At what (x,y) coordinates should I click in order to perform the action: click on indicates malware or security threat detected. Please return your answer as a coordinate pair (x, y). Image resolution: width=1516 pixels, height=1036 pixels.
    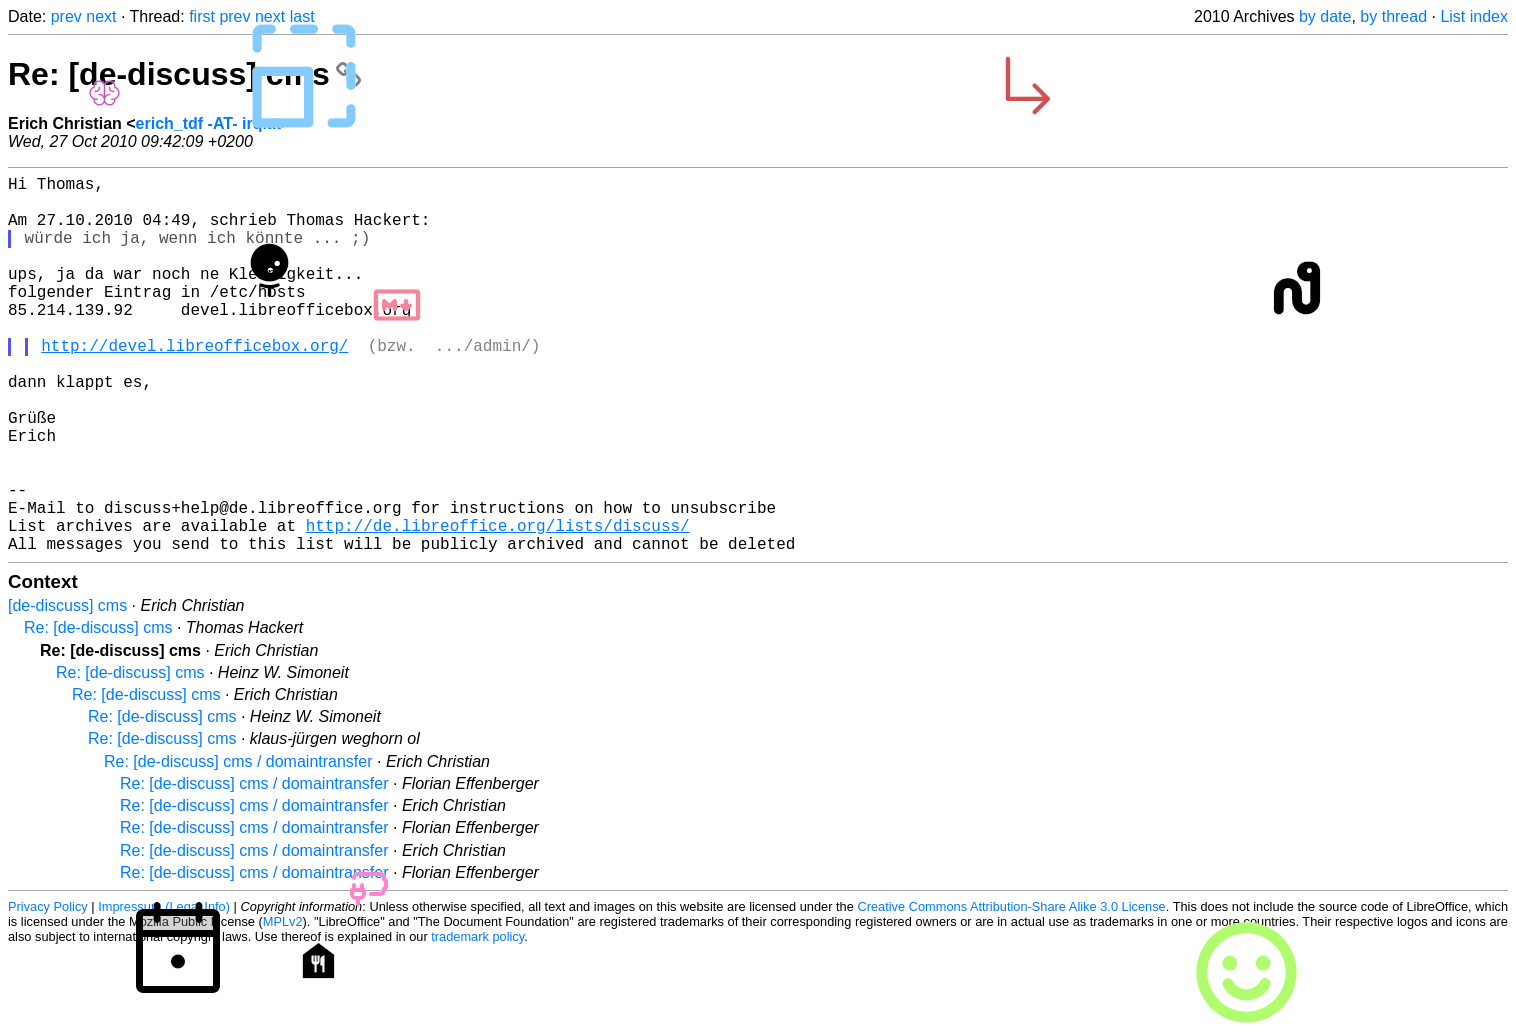
    Looking at the image, I should click on (1297, 288).